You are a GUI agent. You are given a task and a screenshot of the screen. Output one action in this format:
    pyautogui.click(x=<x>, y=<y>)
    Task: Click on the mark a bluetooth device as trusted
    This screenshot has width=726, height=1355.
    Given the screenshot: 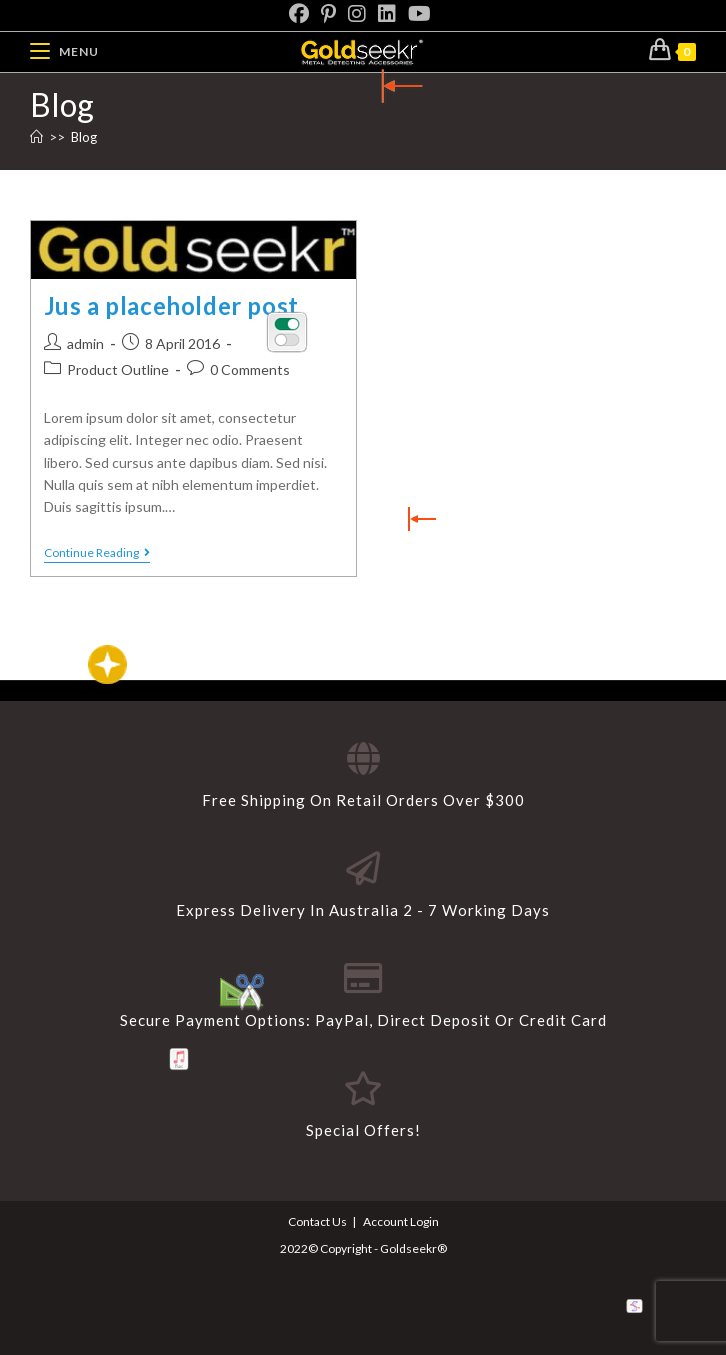 What is the action you would take?
    pyautogui.click(x=107, y=664)
    